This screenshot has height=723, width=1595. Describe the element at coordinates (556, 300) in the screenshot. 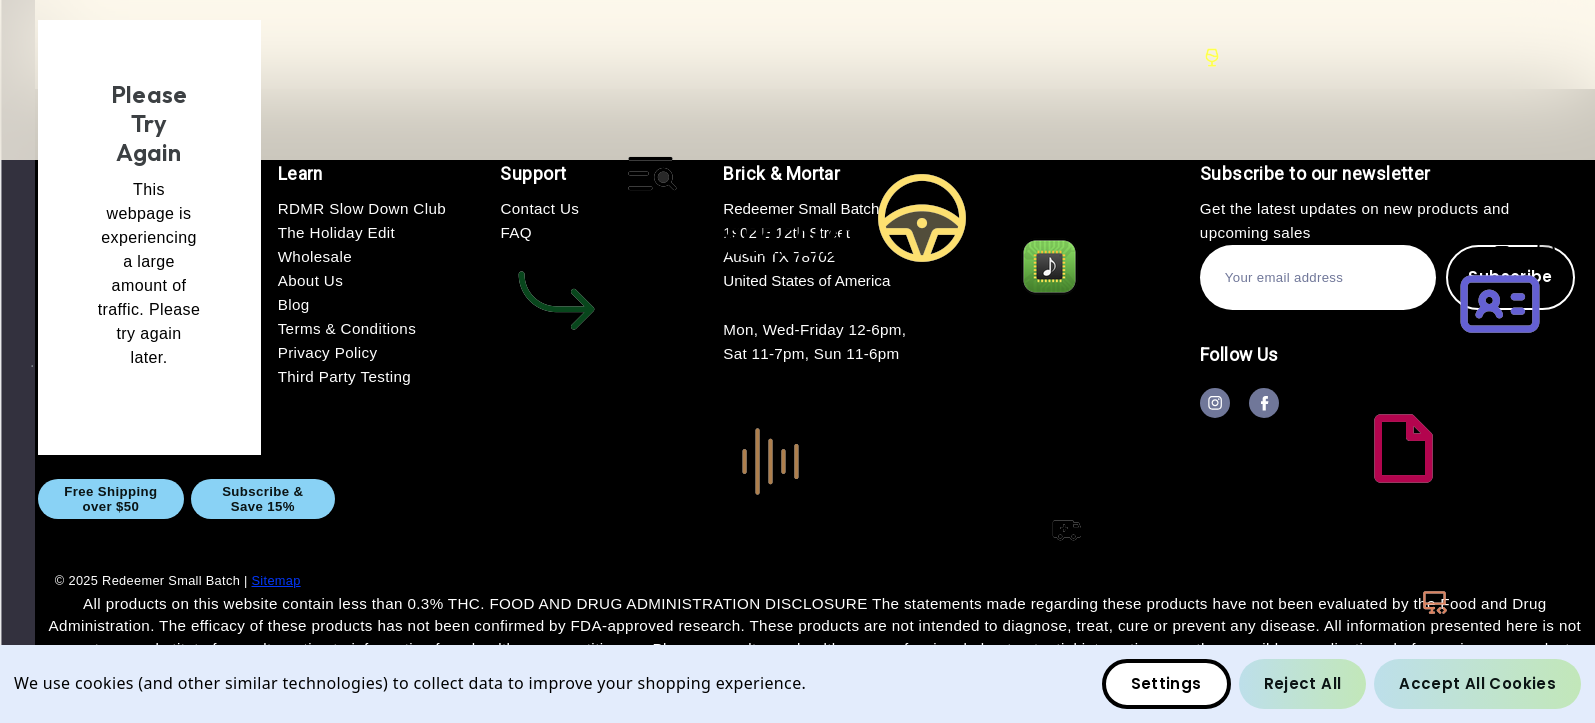

I see `reply to a message` at that location.